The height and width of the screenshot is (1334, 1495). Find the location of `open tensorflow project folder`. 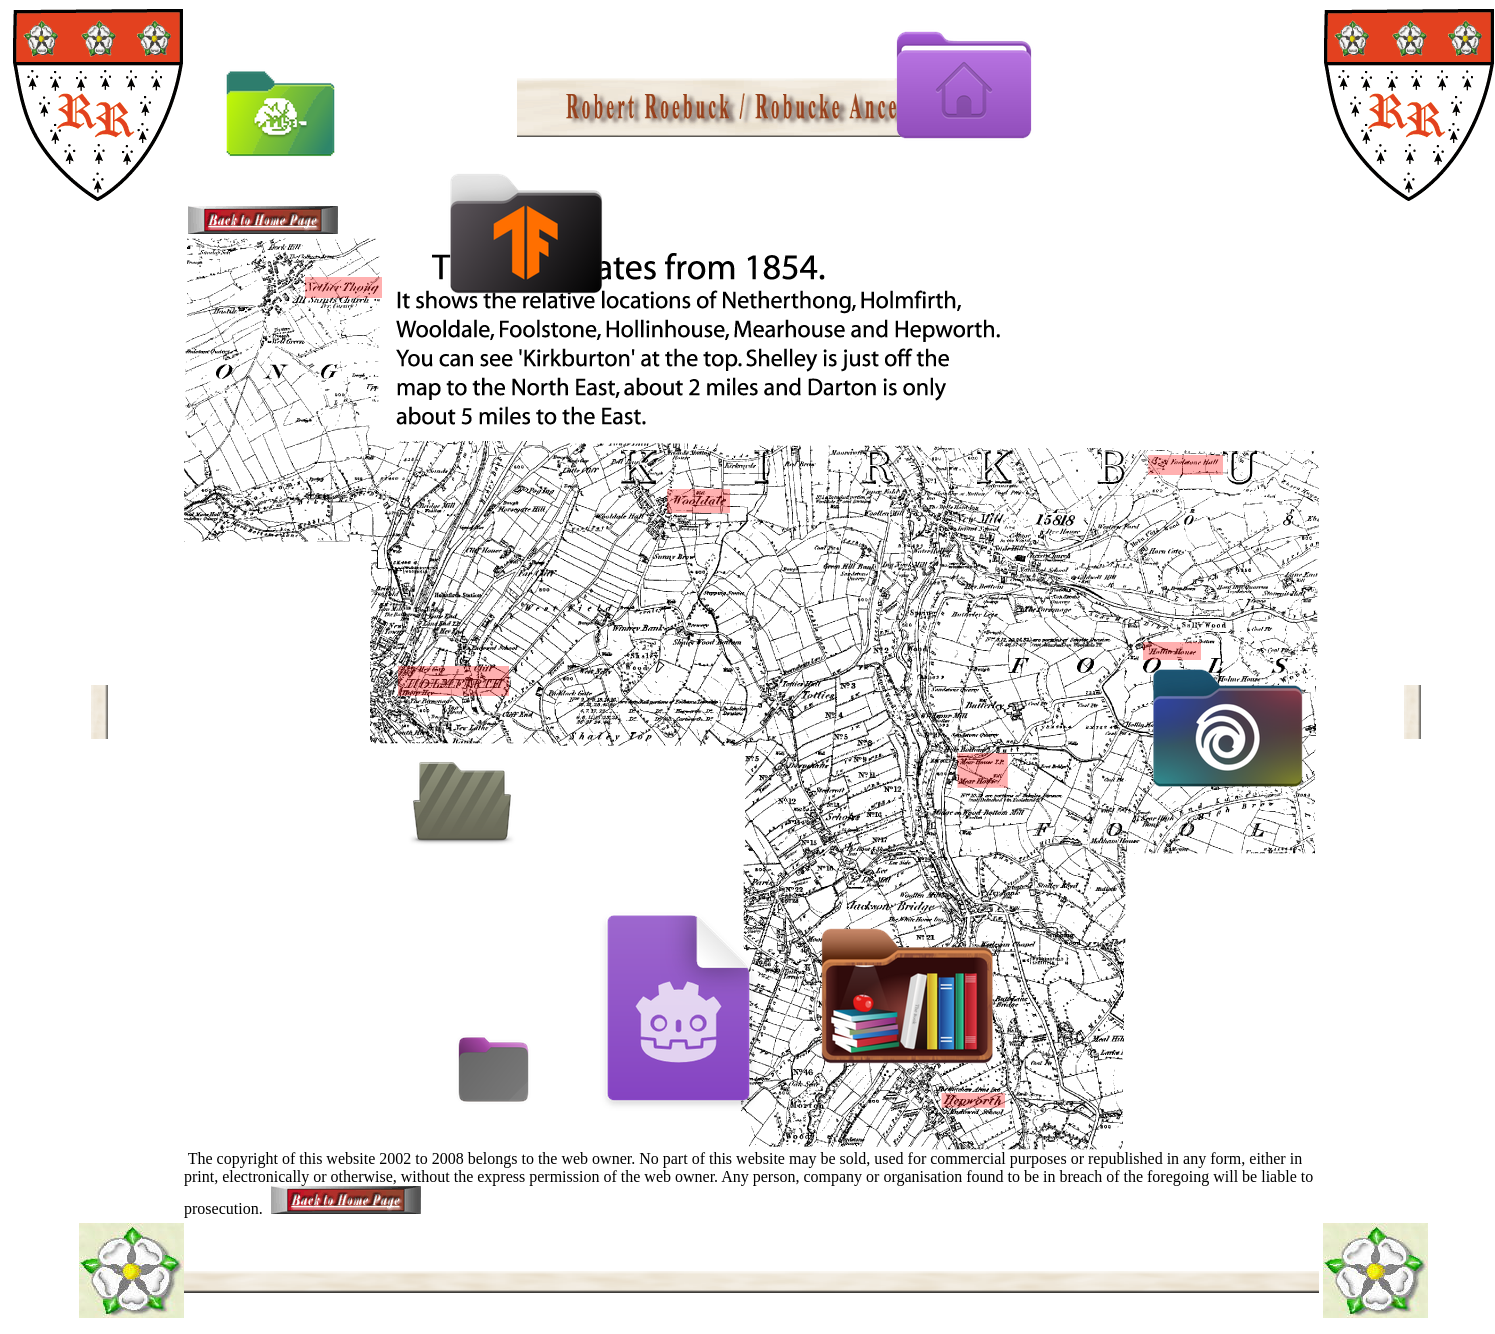

open tensorflow project folder is located at coordinates (525, 237).